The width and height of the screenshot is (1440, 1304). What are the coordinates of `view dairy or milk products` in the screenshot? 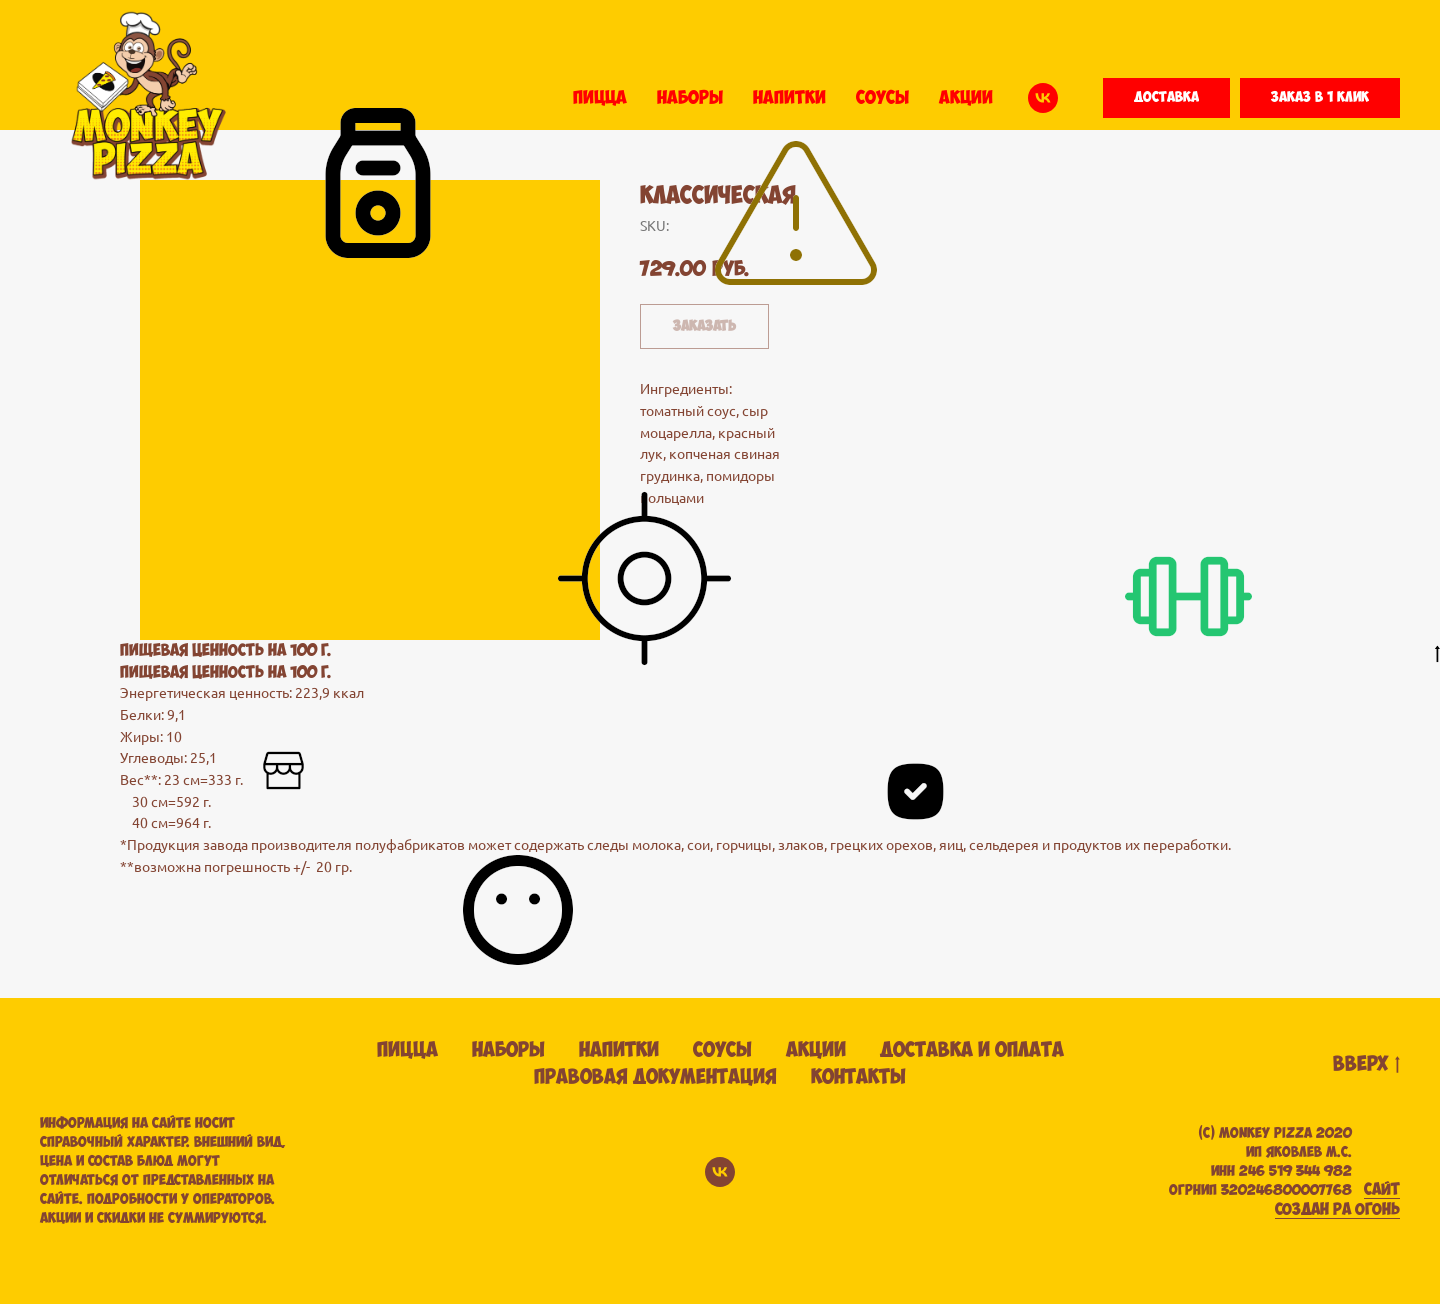 It's located at (378, 183).